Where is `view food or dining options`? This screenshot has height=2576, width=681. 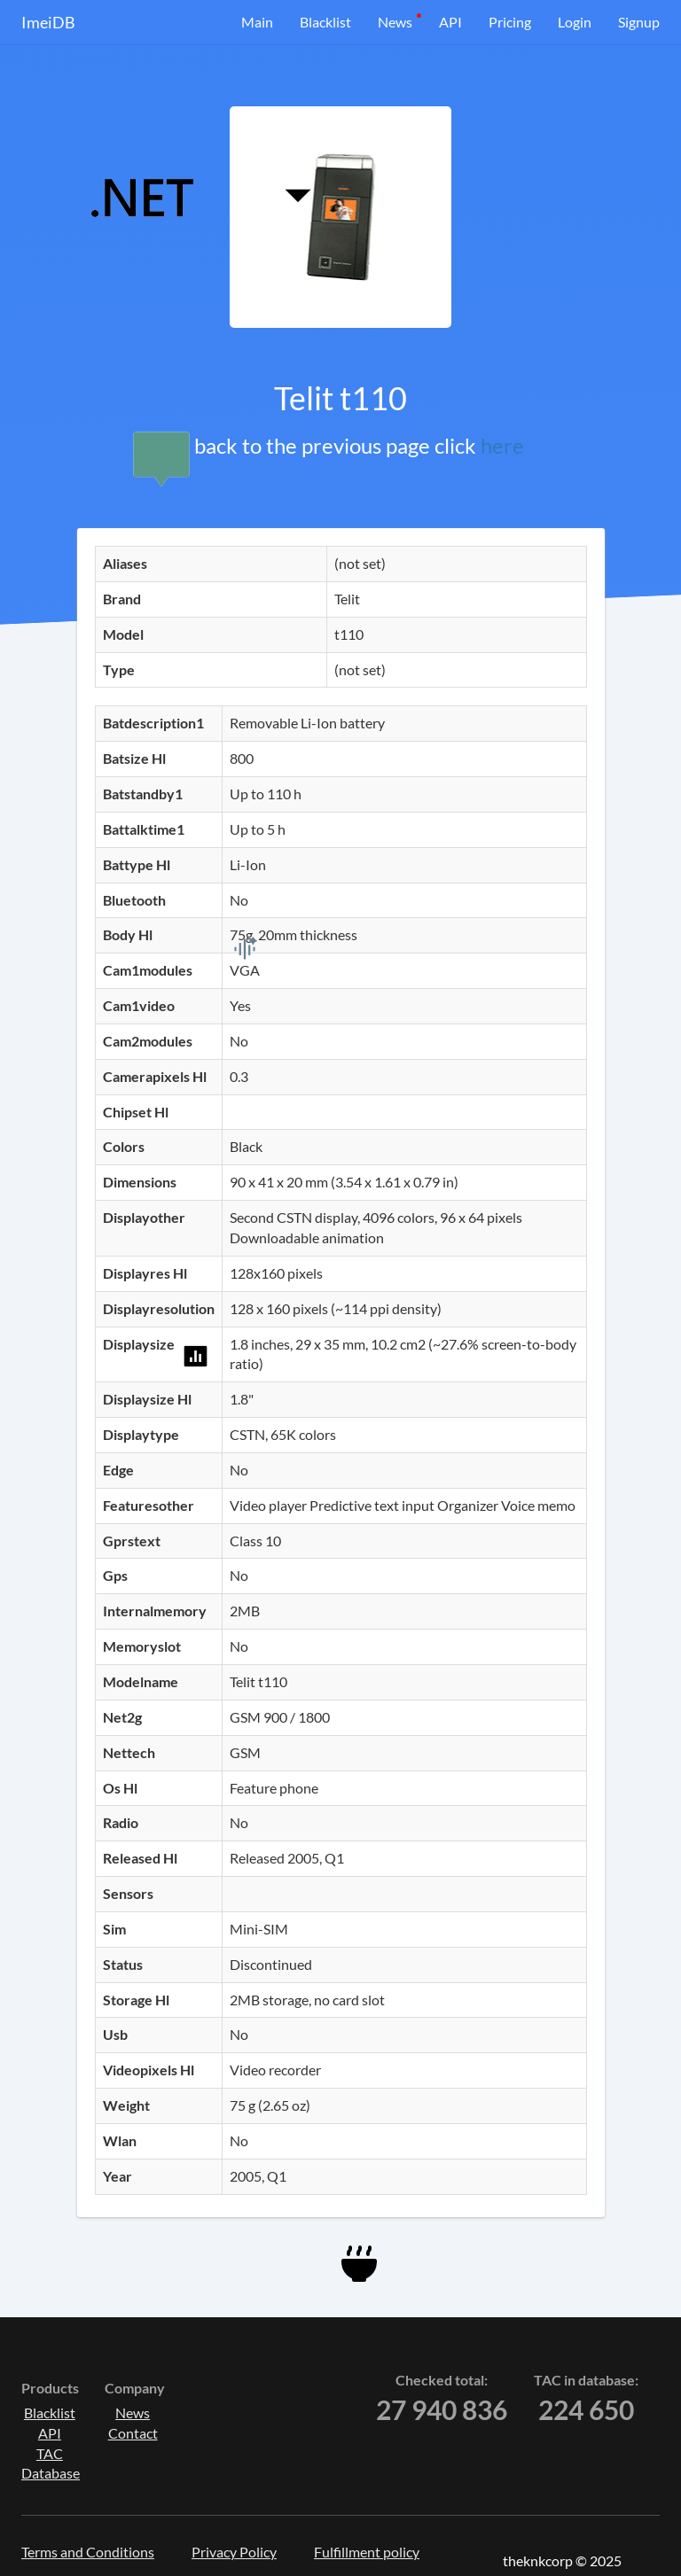
view food or dining options is located at coordinates (359, 2266).